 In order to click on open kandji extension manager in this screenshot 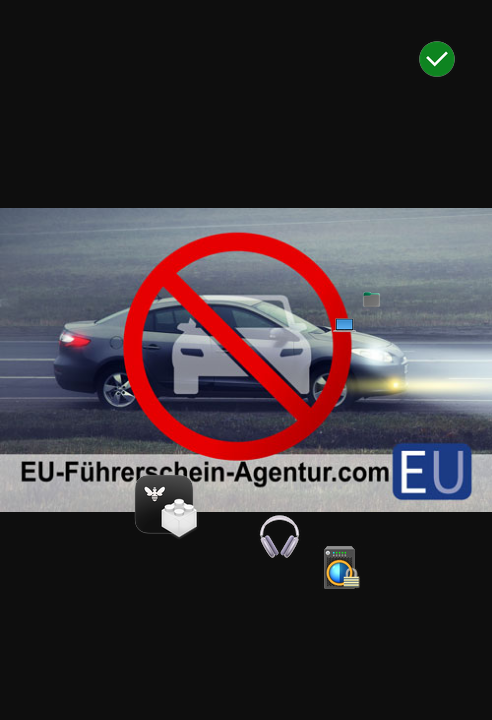, I will do `click(164, 504)`.